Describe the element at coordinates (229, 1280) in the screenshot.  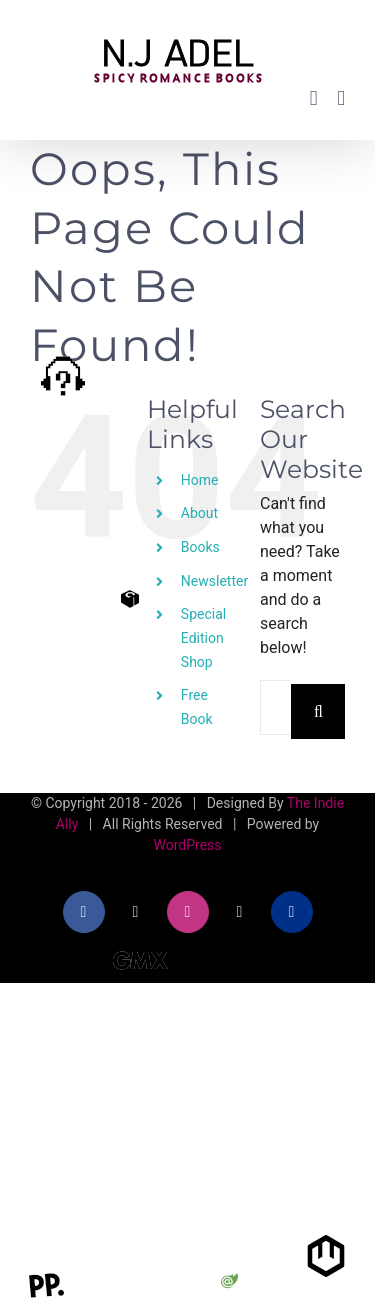
I see `Blazor framework logo` at that location.